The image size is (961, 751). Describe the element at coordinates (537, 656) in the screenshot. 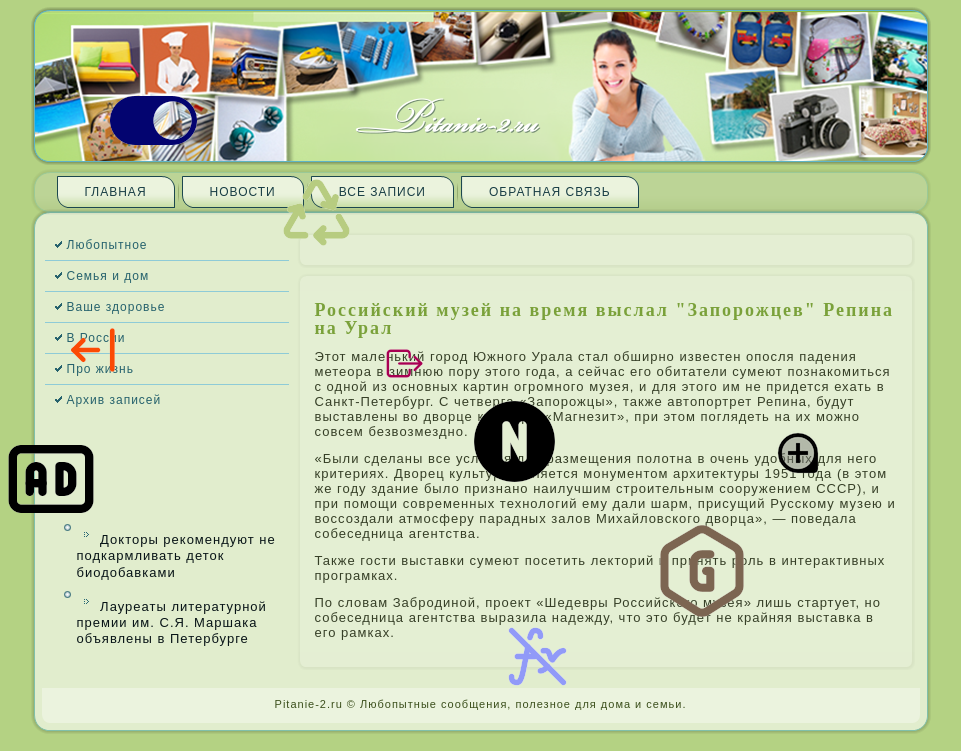

I see `disable math function or formula mode` at that location.